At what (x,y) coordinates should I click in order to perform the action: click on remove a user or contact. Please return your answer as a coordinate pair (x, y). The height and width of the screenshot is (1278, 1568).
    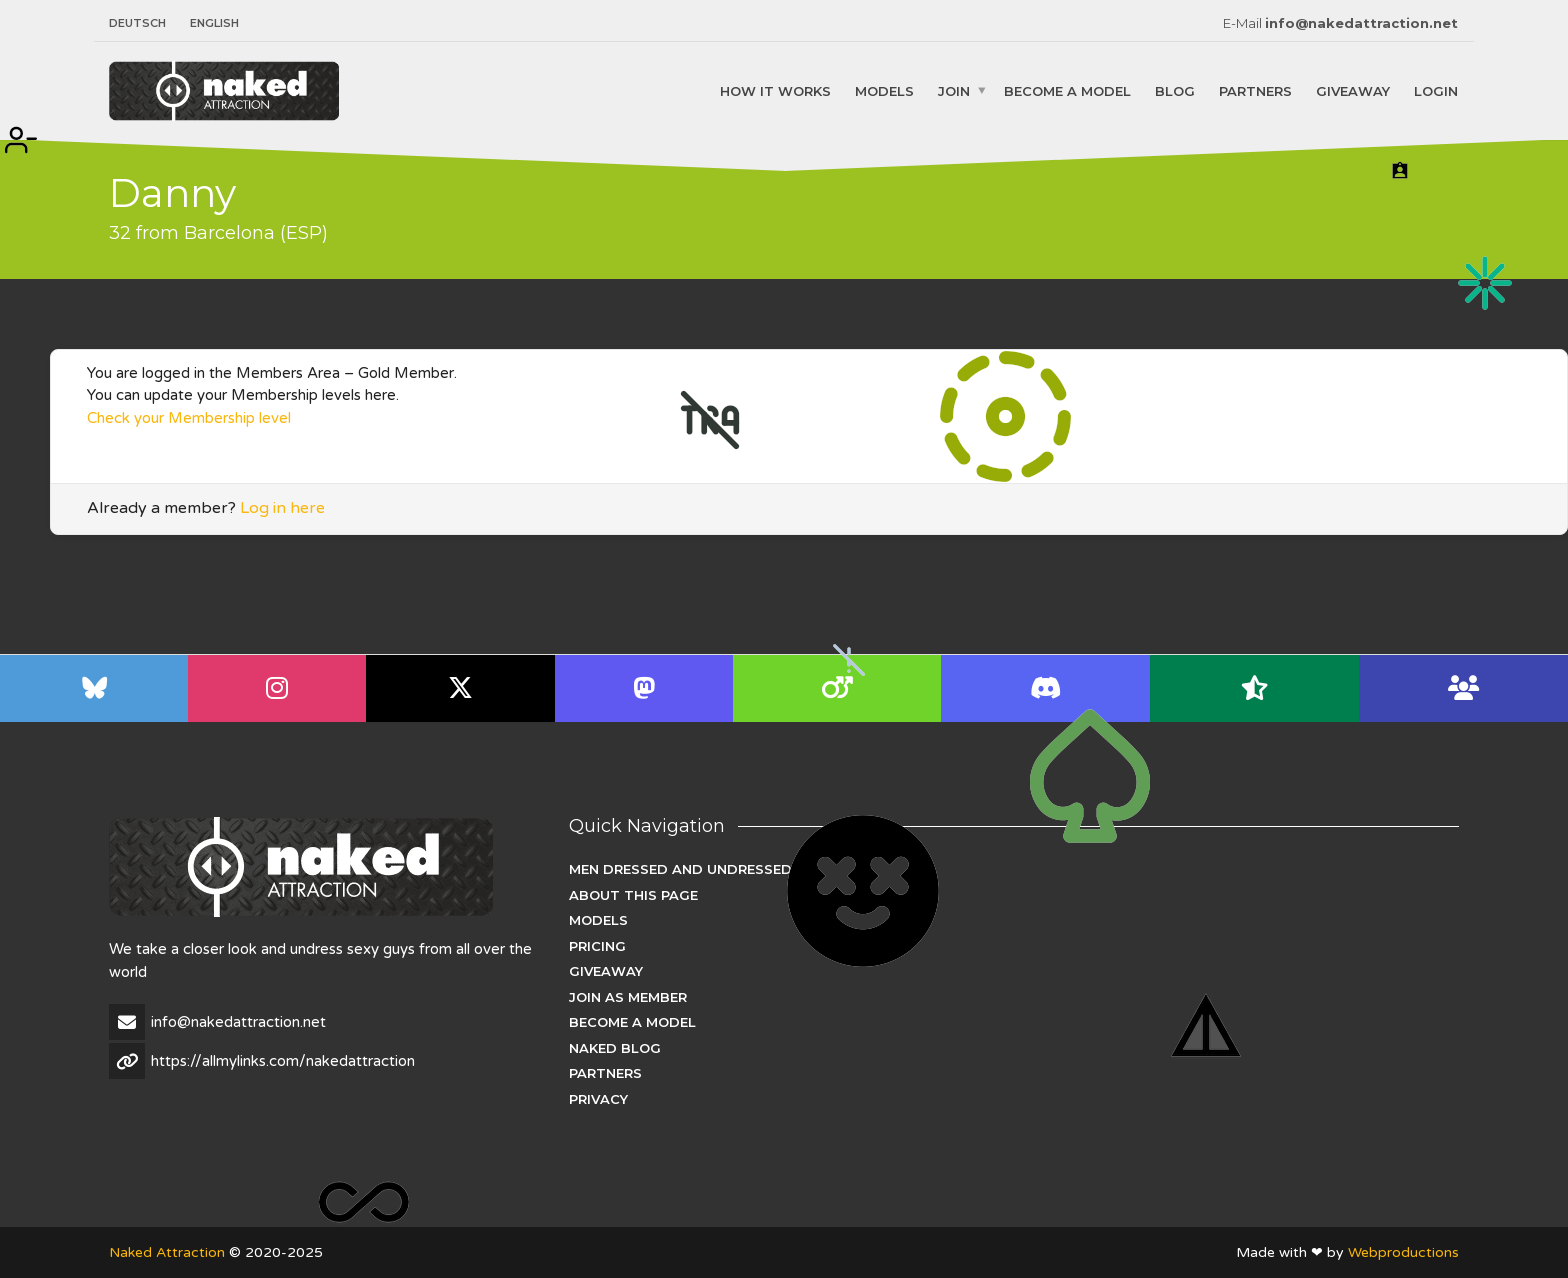
    Looking at the image, I should click on (21, 140).